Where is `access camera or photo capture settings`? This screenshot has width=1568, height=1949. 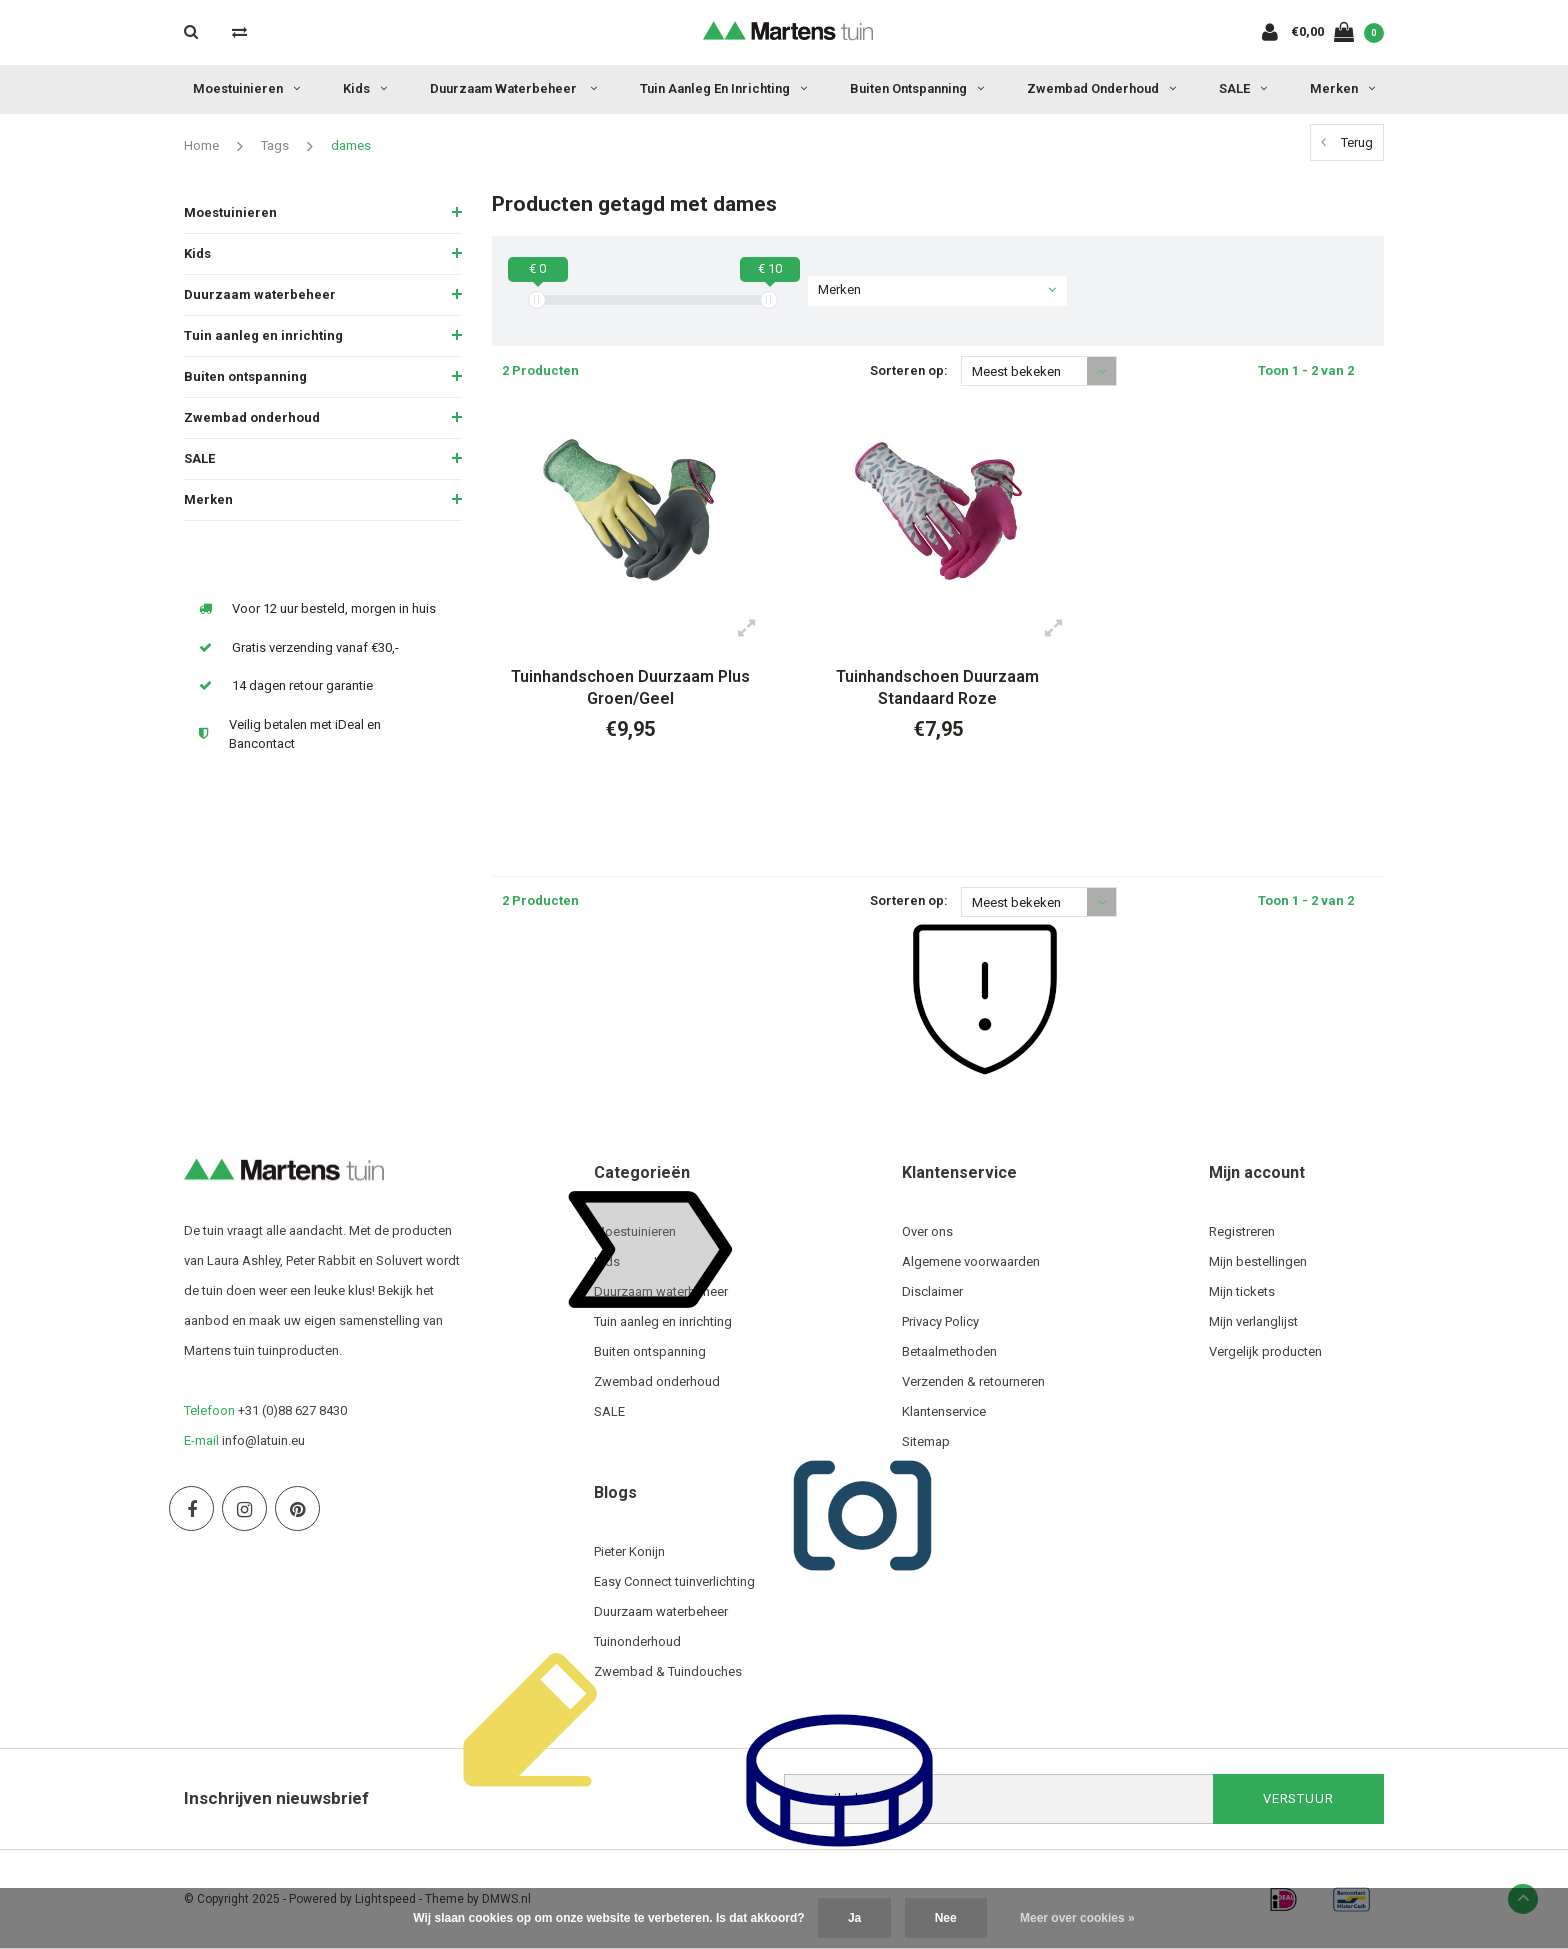 access camera or photo capture settings is located at coordinates (862, 1515).